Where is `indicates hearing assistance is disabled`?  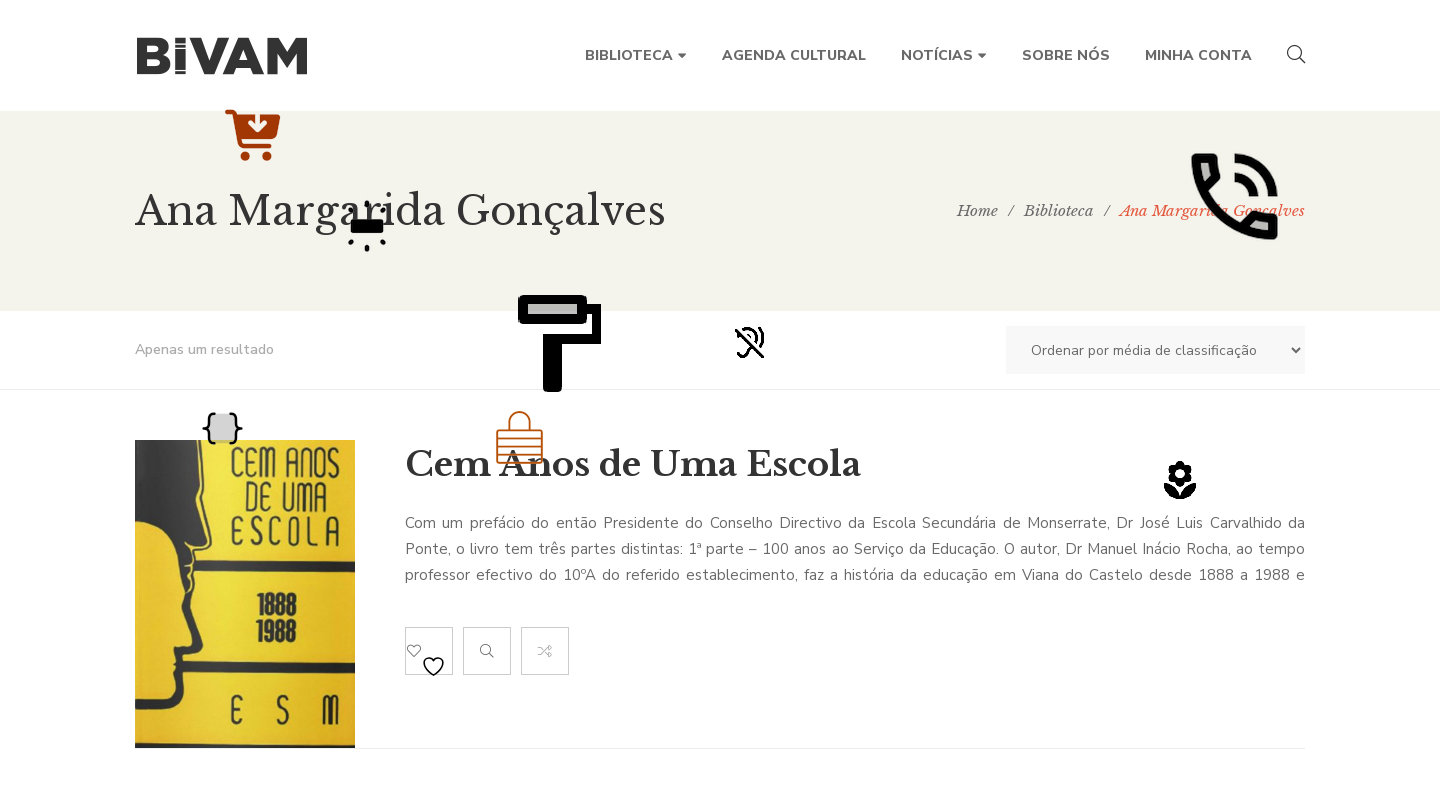 indicates hearing assistance is disabled is located at coordinates (750, 342).